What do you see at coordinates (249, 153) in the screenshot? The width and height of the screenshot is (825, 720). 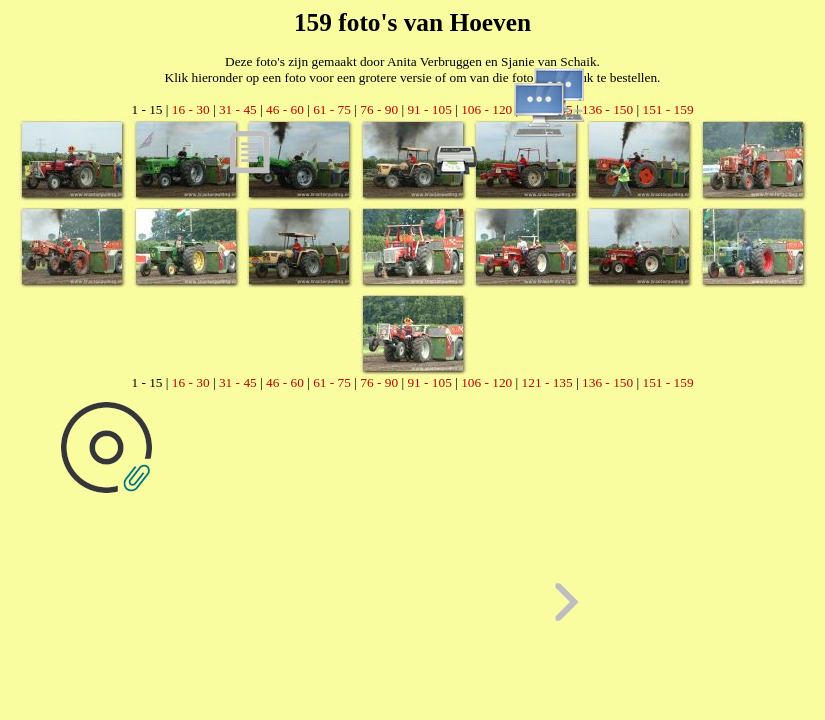 I see `access multi-disk or RAID storage drive` at bounding box center [249, 153].